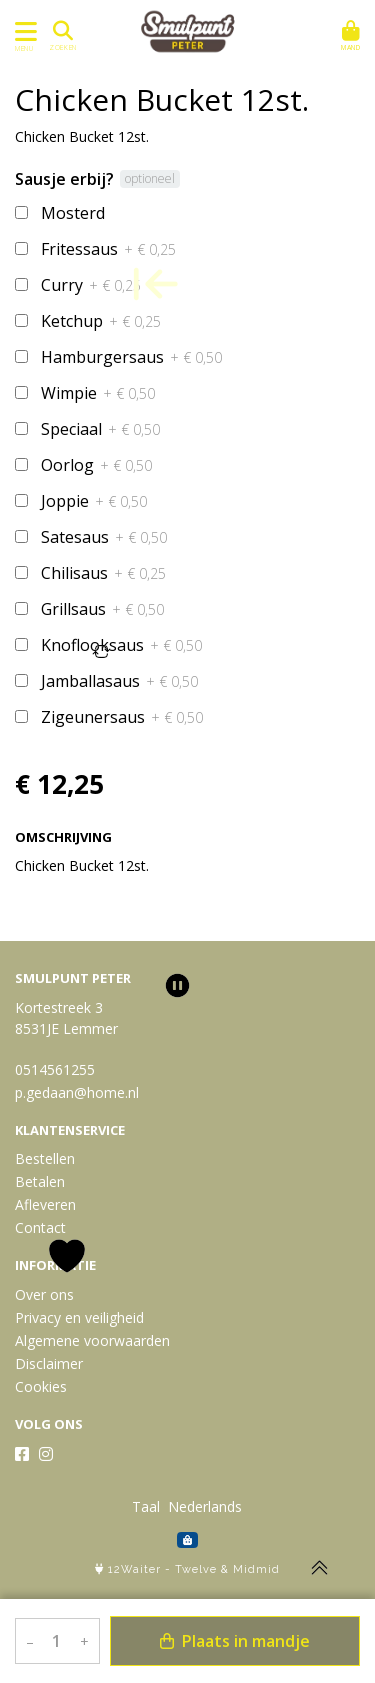  Describe the element at coordinates (155, 284) in the screenshot. I see `skip to the beginning of a track or playlist` at that location.